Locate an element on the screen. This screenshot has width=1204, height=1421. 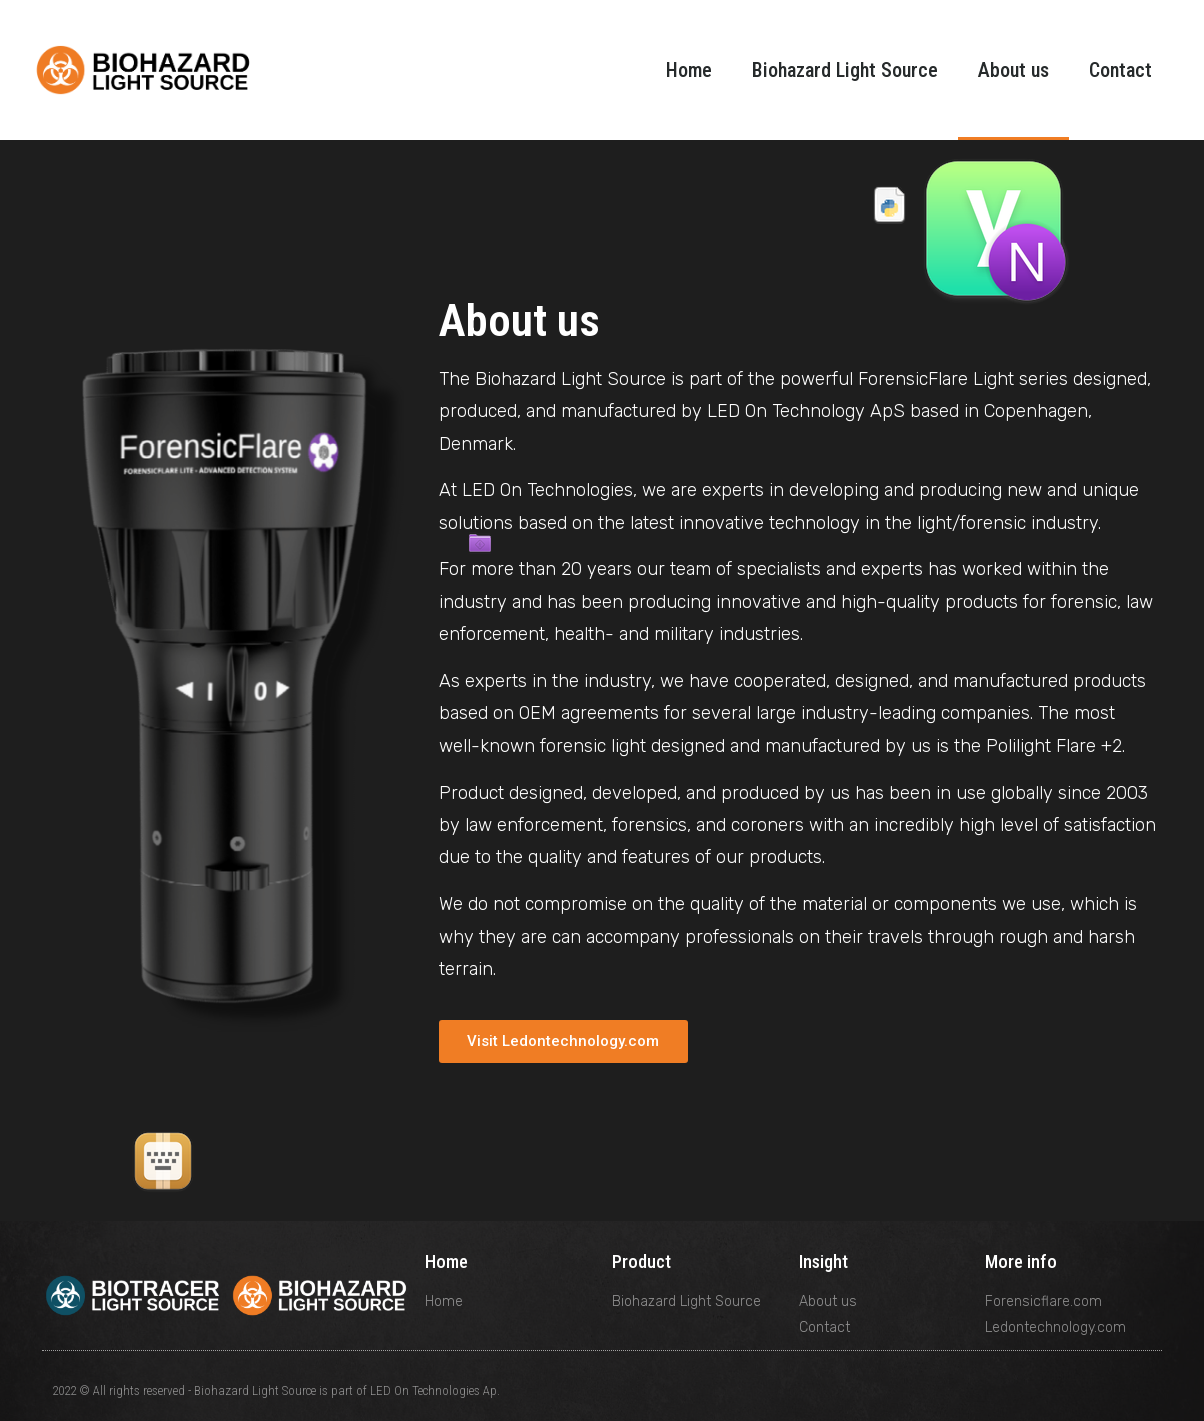
access public or shared folder is located at coordinates (480, 543).